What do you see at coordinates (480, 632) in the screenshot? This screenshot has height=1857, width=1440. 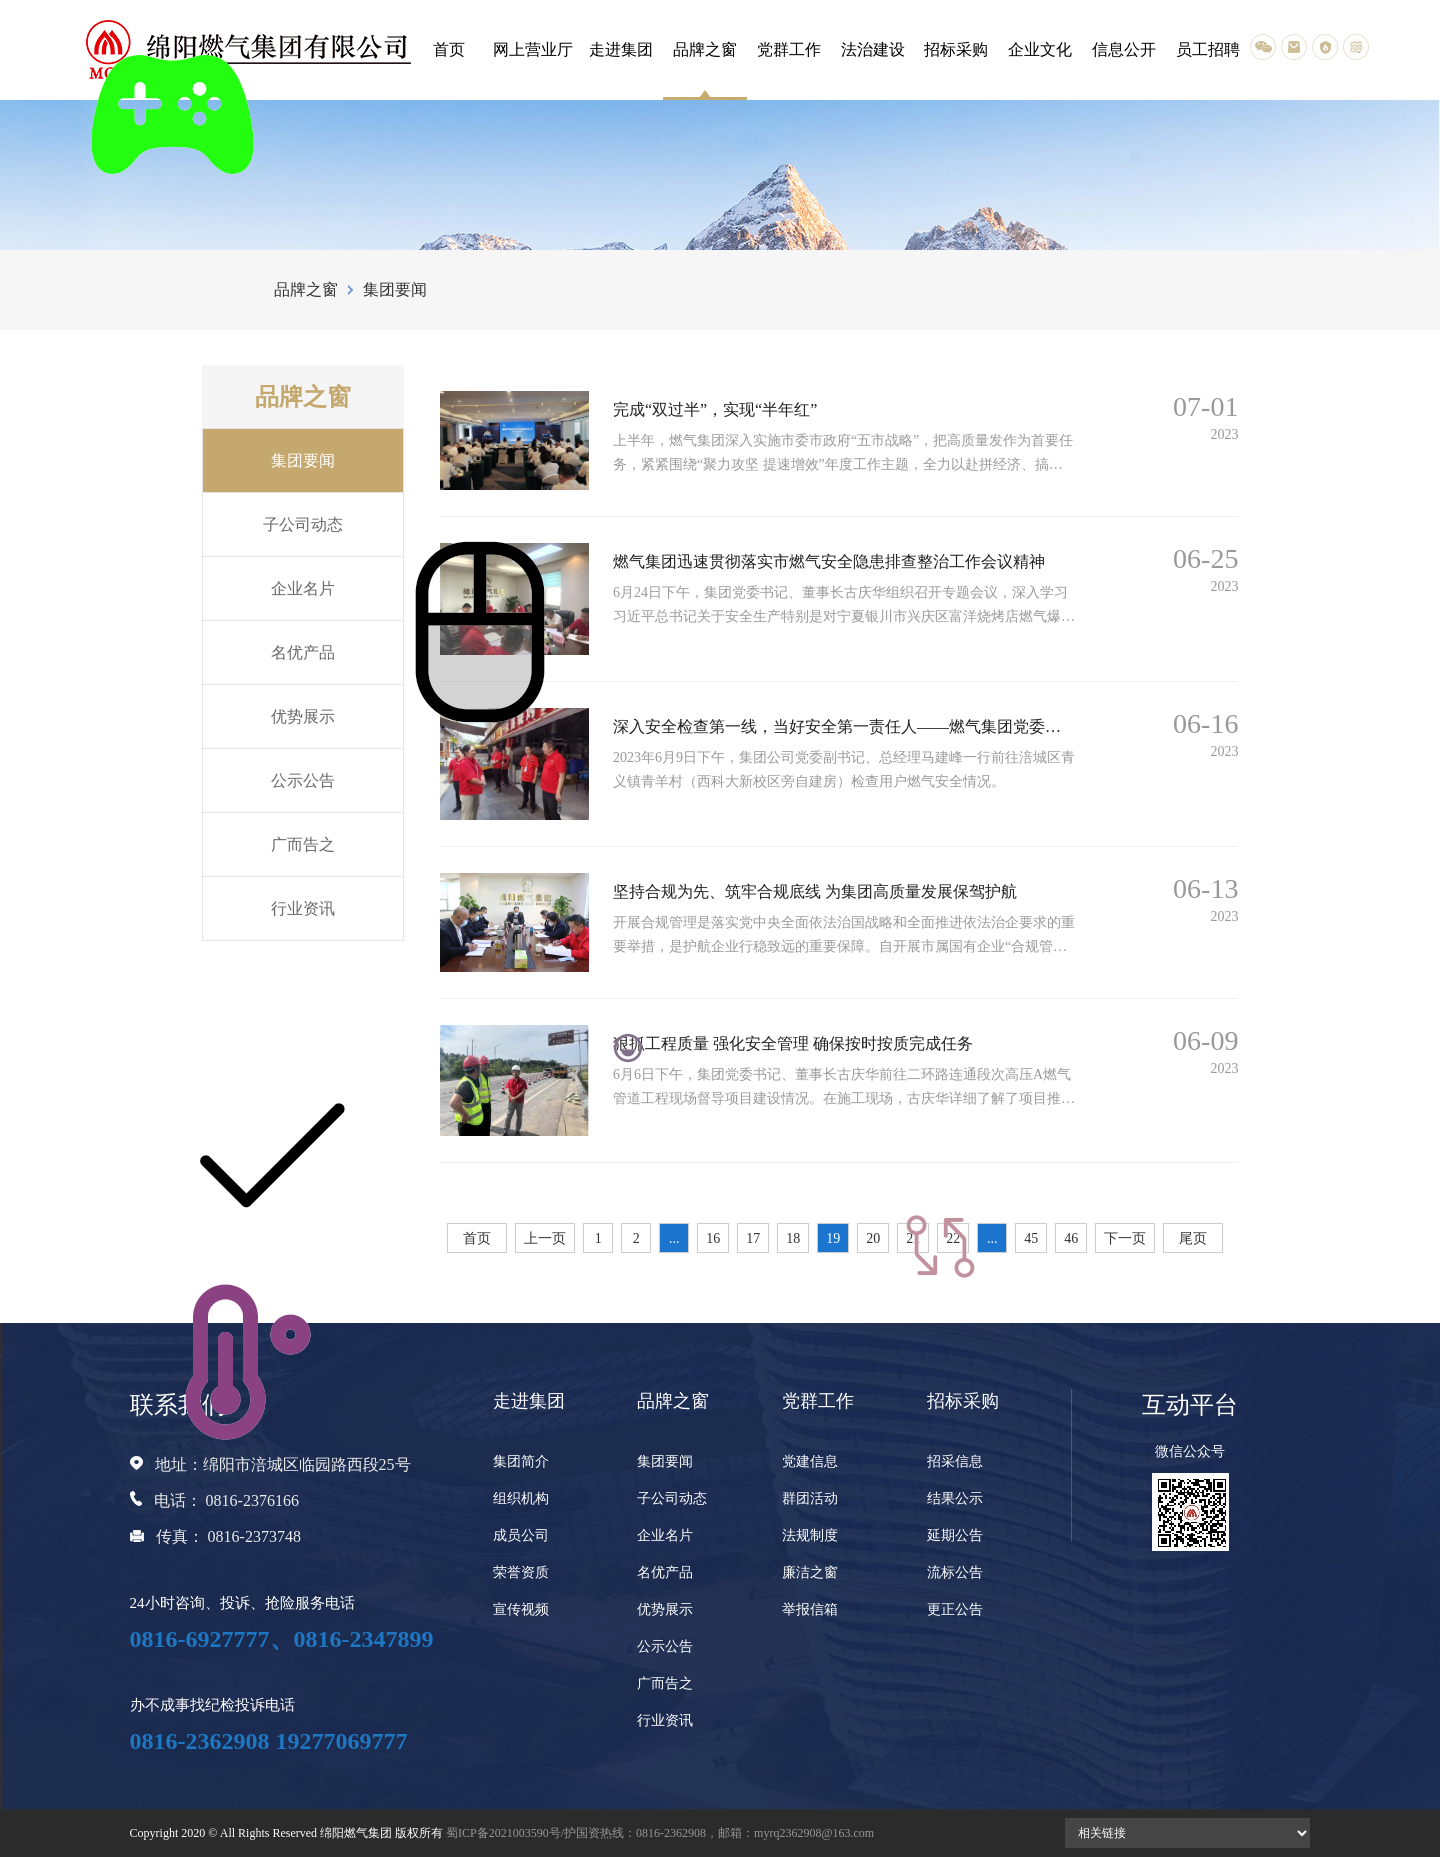 I see `mouse input device indicator` at bounding box center [480, 632].